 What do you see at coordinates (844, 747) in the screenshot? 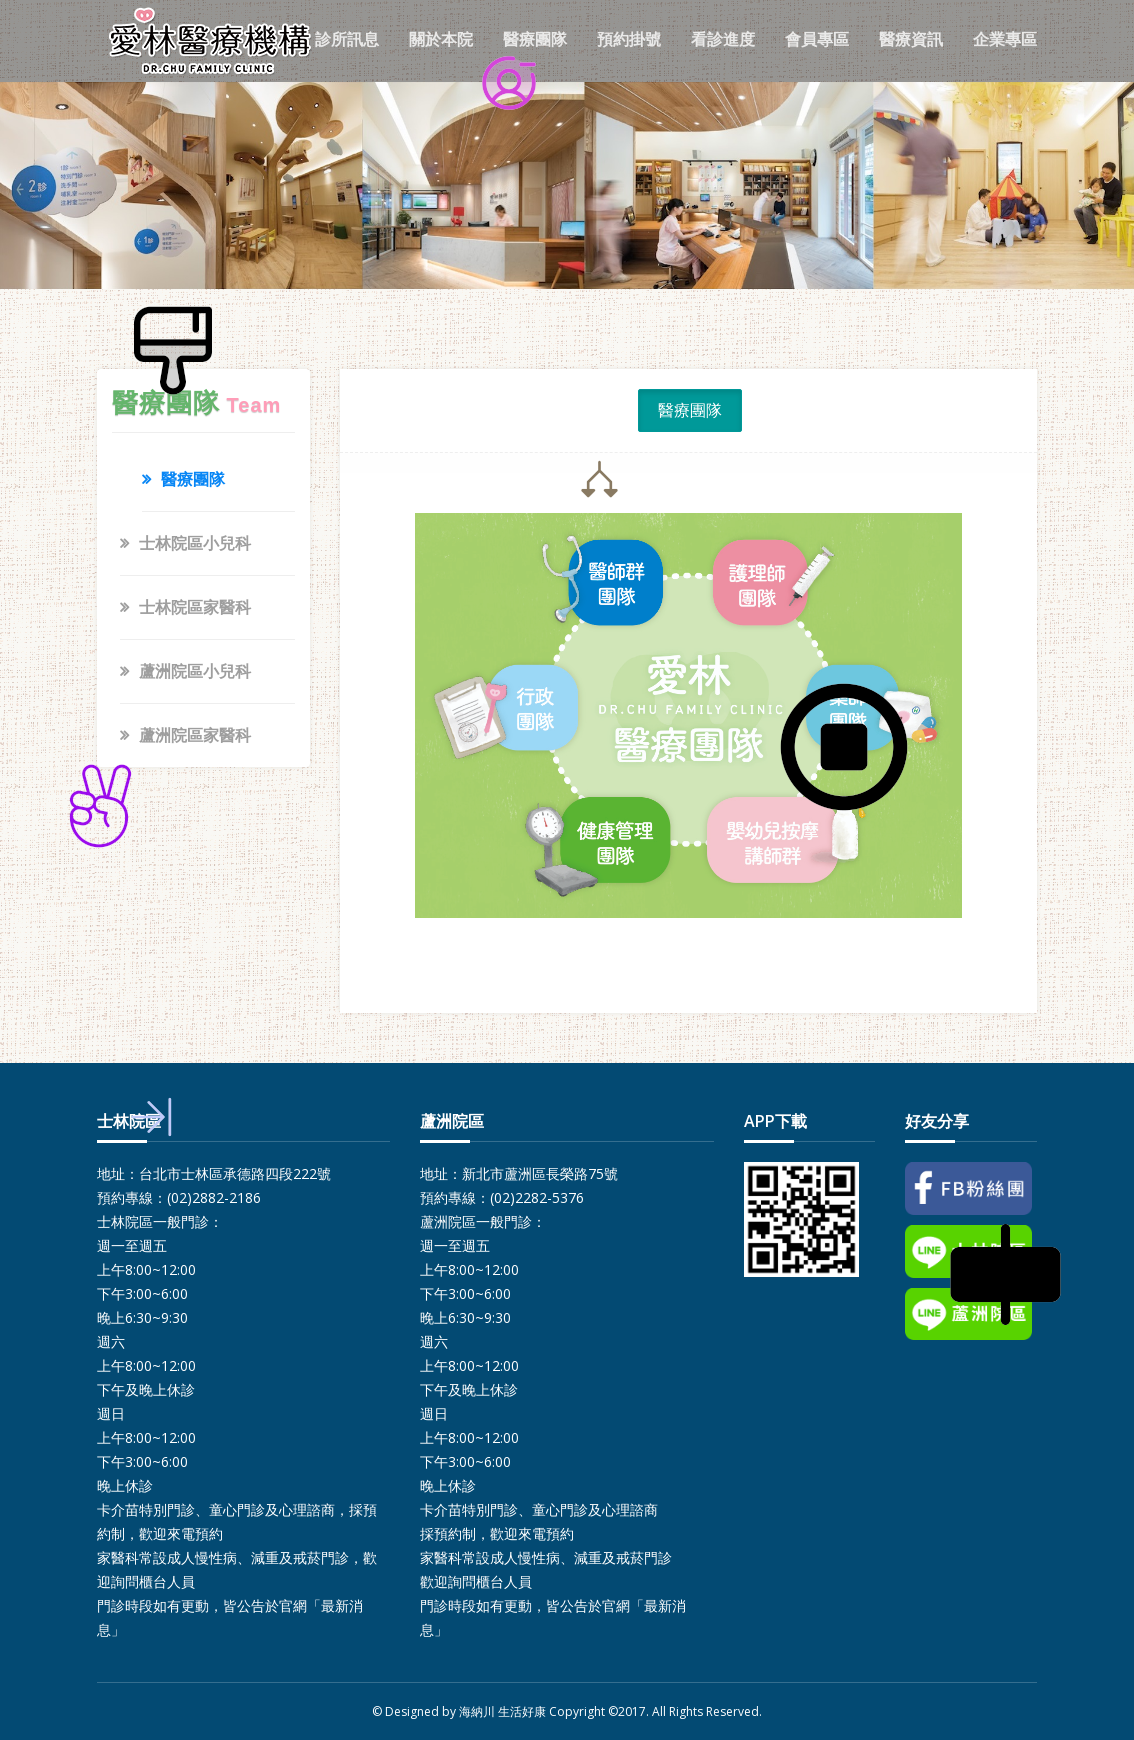
I see `stop media playback` at bounding box center [844, 747].